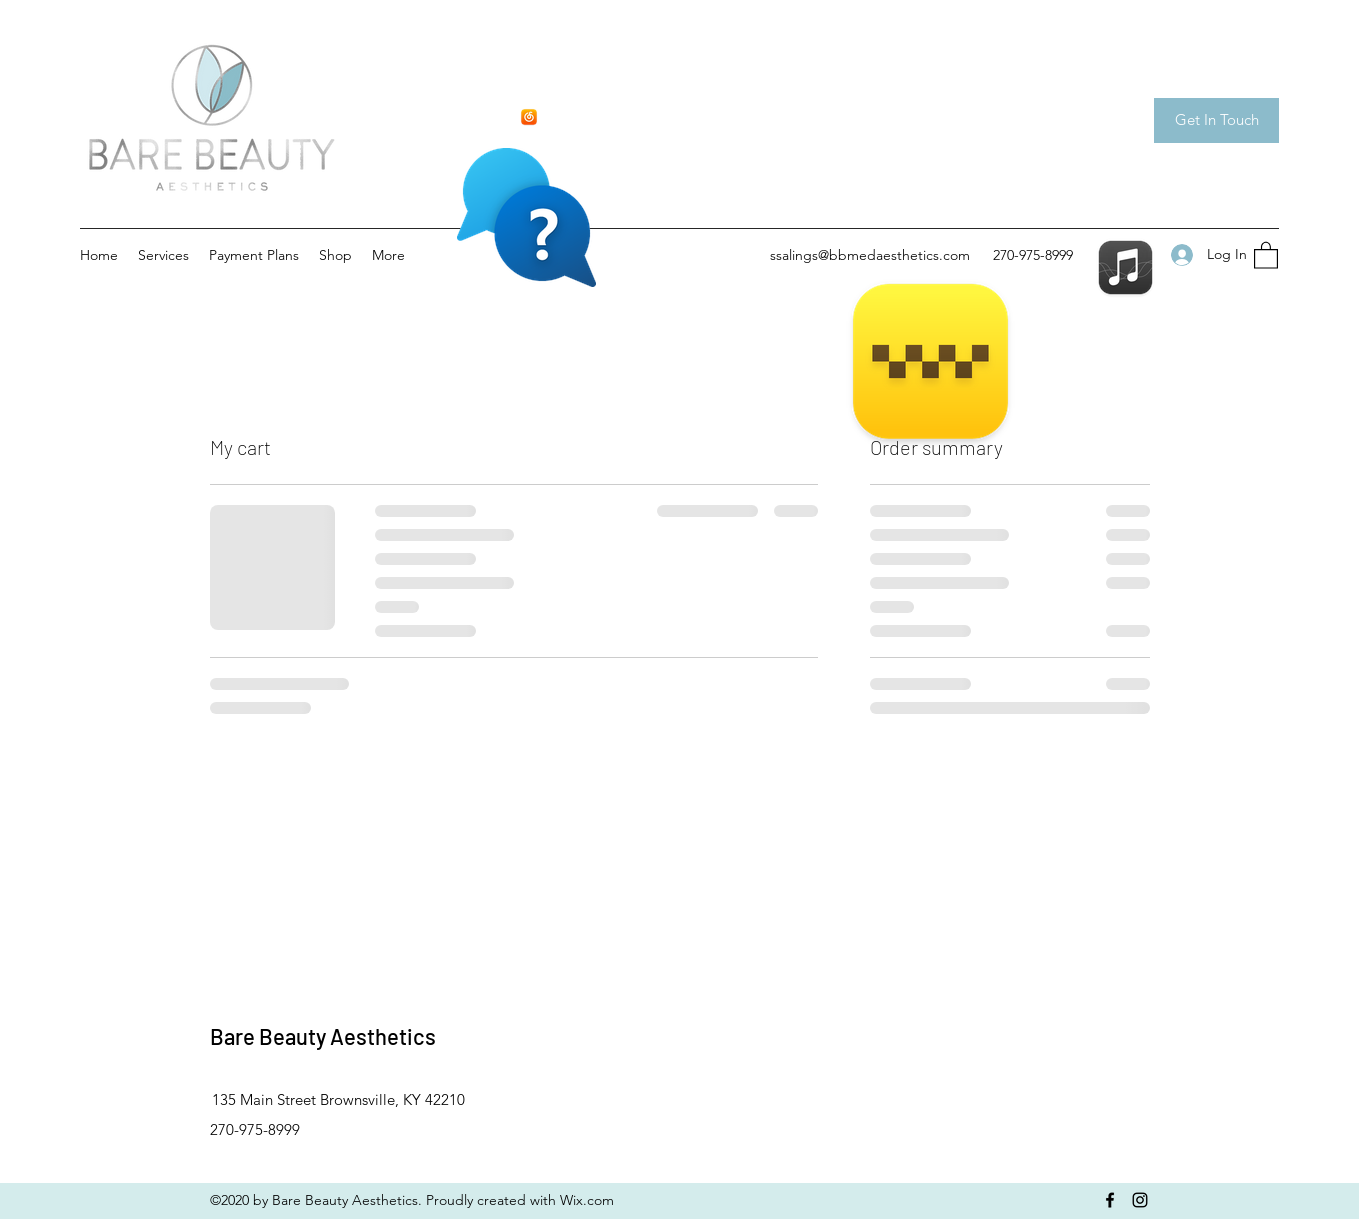 This screenshot has height=1220, width=1359. Describe the element at coordinates (529, 117) in the screenshot. I see `open netease cloud music app` at that location.